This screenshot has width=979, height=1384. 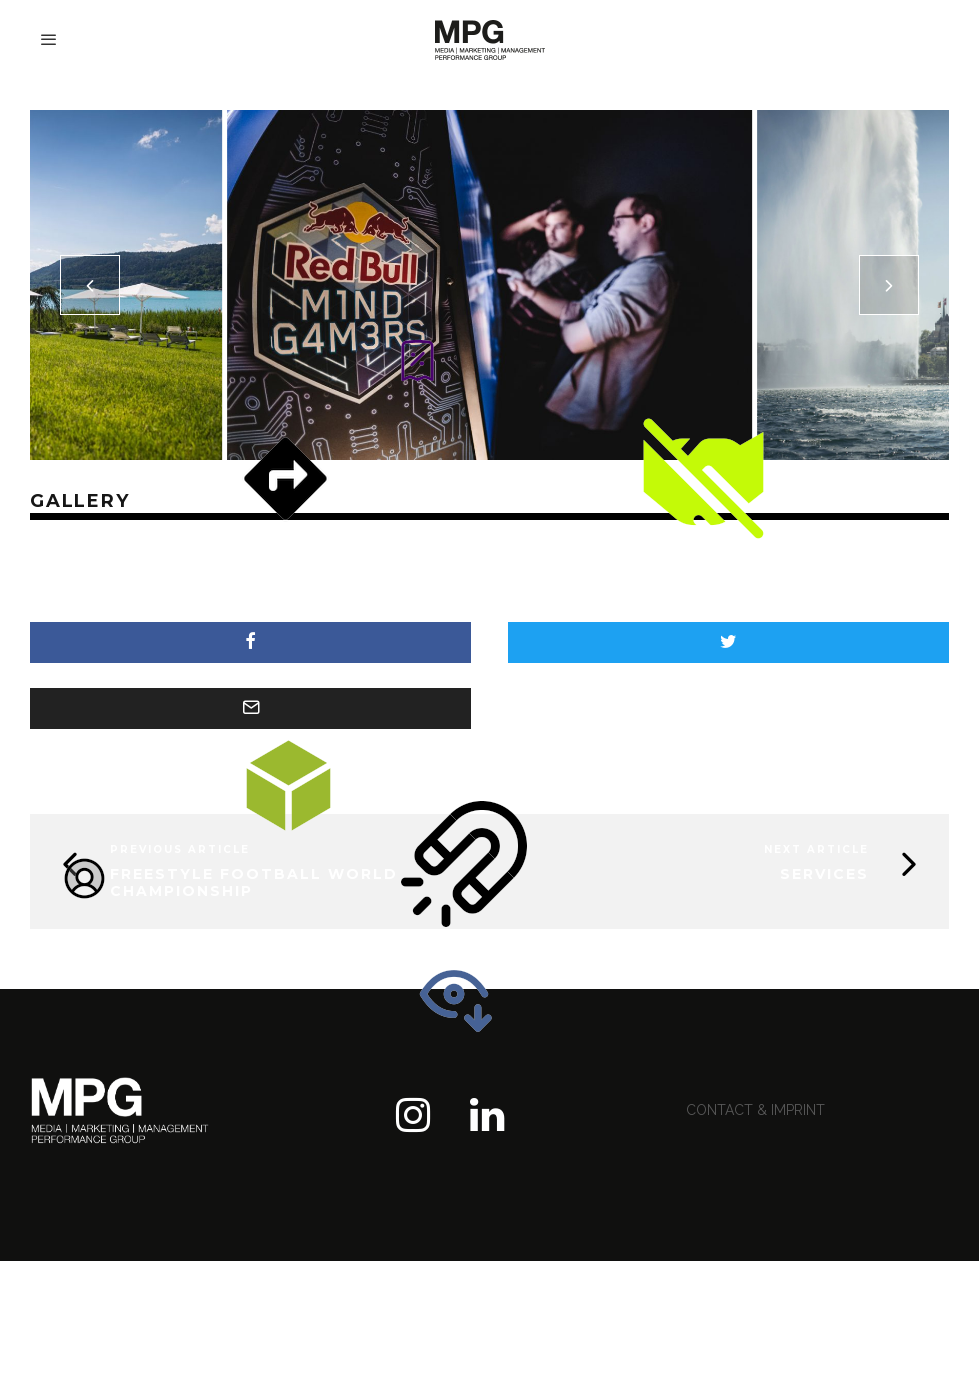 I want to click on view your profile, so click(x=84, y=878).